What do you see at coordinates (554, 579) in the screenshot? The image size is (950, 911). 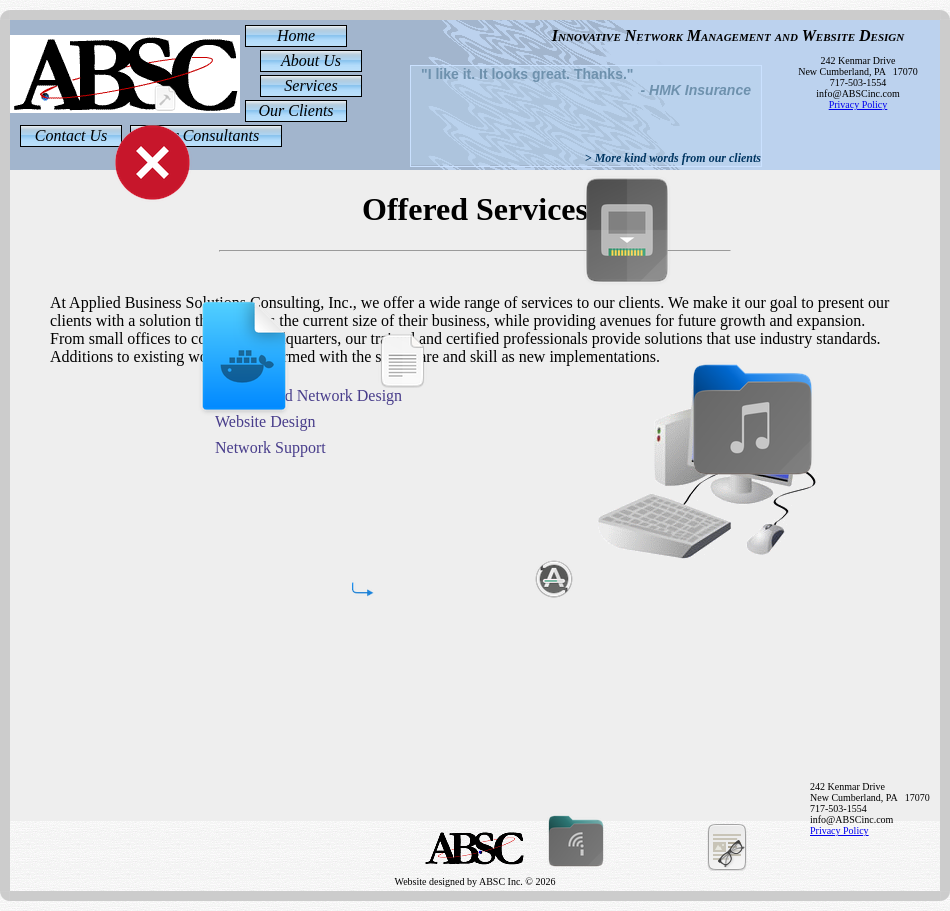 I see `open the software updater application` at bounding box center [554, 579].